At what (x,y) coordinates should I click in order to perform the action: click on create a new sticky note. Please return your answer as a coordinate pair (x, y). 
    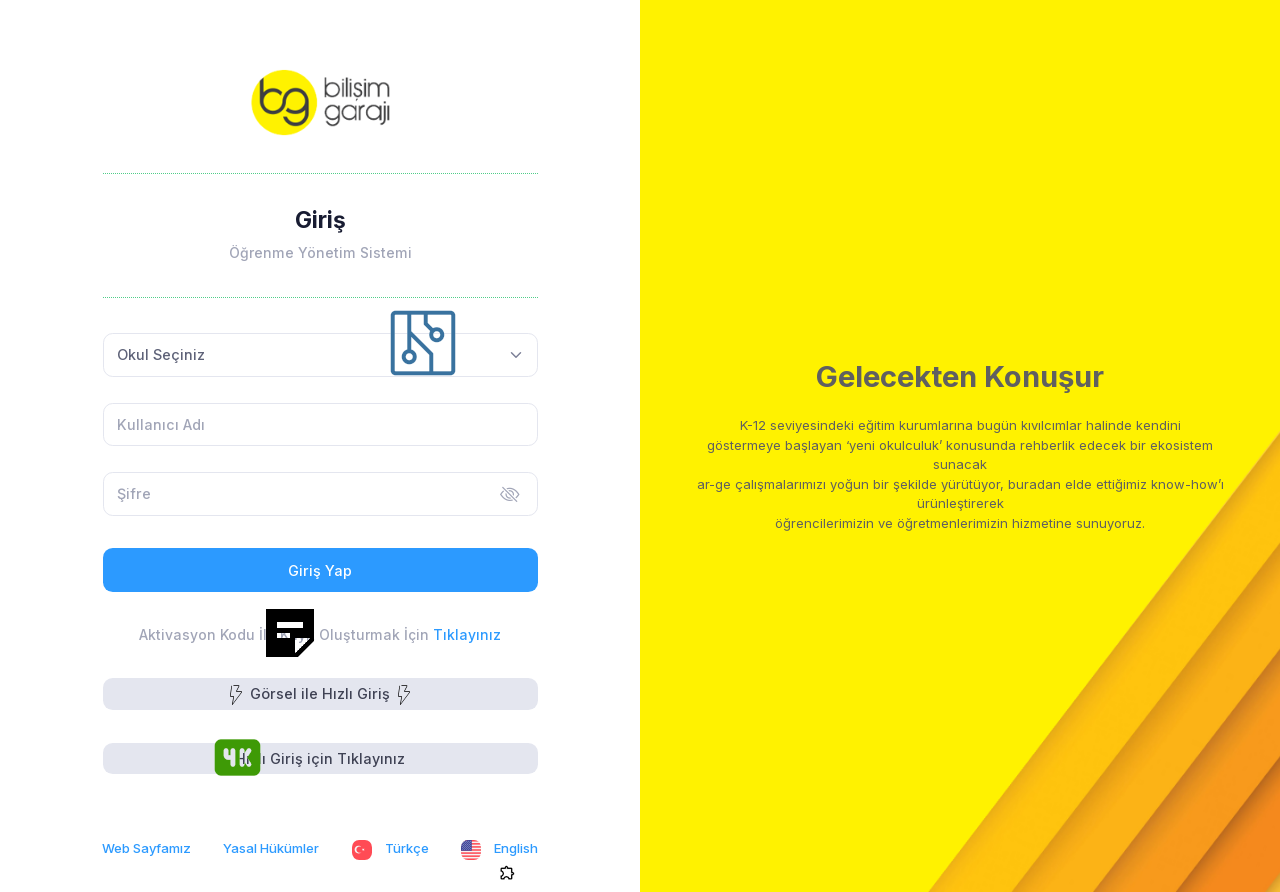
    Looking at the image, I should click on (290, 633).